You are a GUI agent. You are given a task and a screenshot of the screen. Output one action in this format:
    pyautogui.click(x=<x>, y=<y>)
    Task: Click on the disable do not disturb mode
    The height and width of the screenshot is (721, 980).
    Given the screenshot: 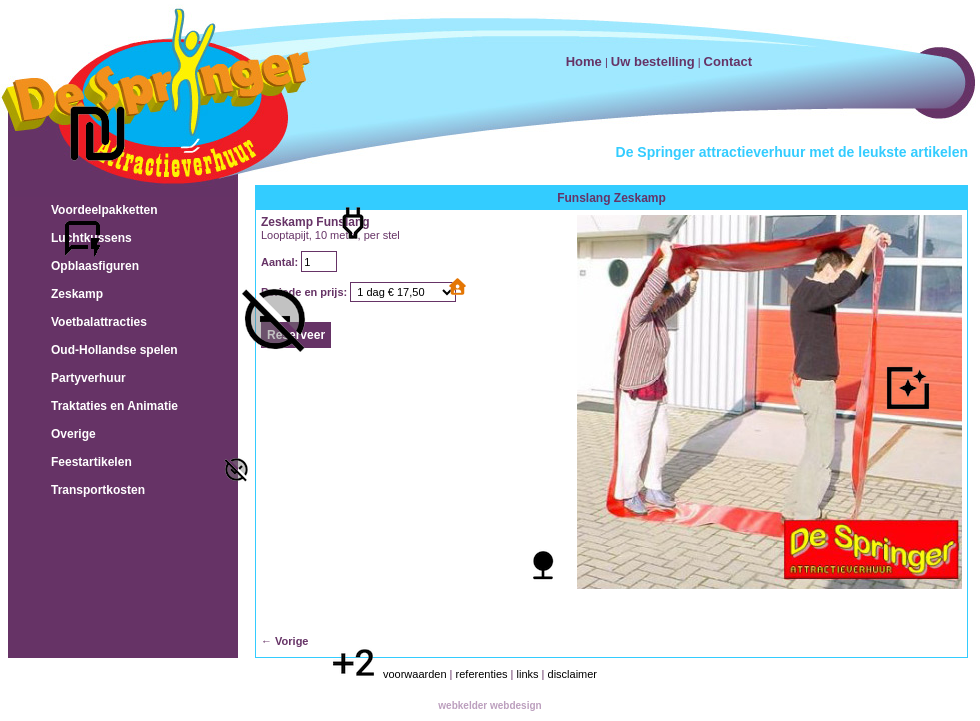 What is the action you would take?
    pyautogui.click(x=275, y=319)
    